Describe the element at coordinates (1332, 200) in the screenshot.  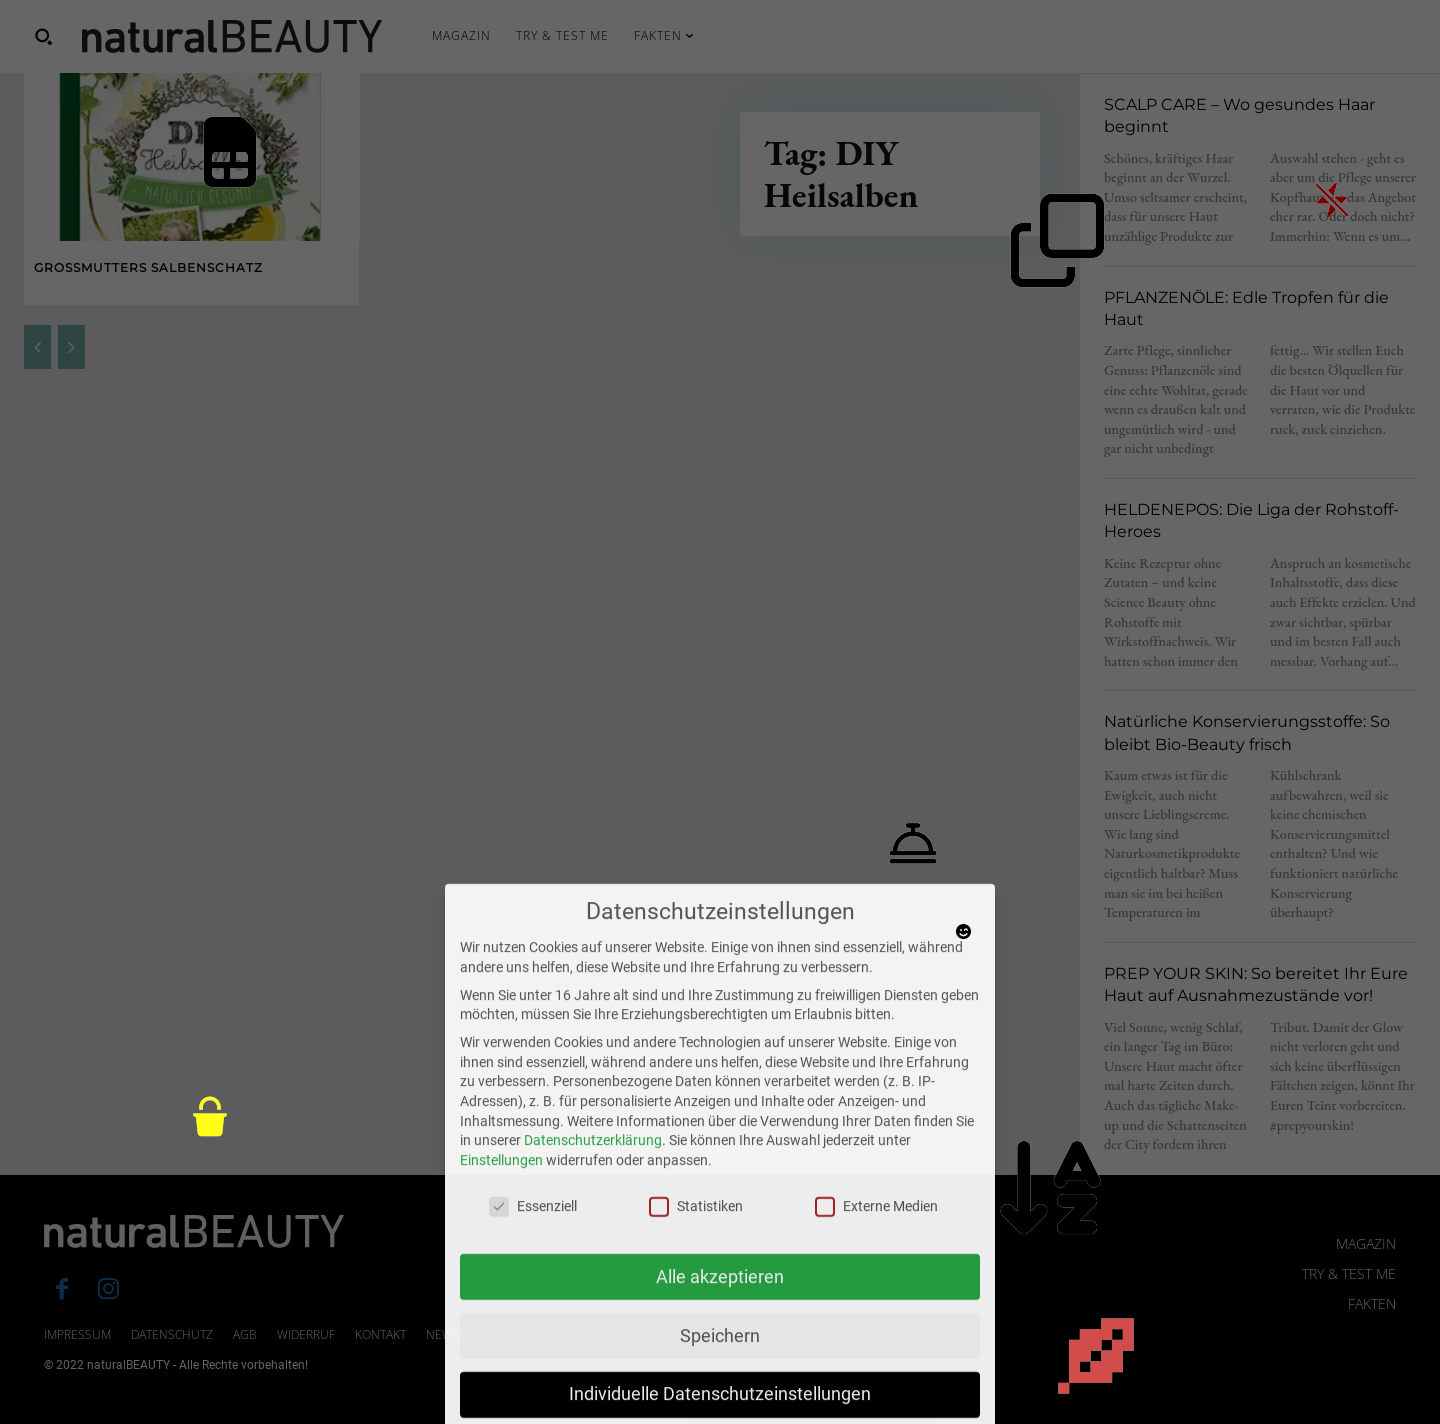
I see `flash or lightning feature disabled` at that location.